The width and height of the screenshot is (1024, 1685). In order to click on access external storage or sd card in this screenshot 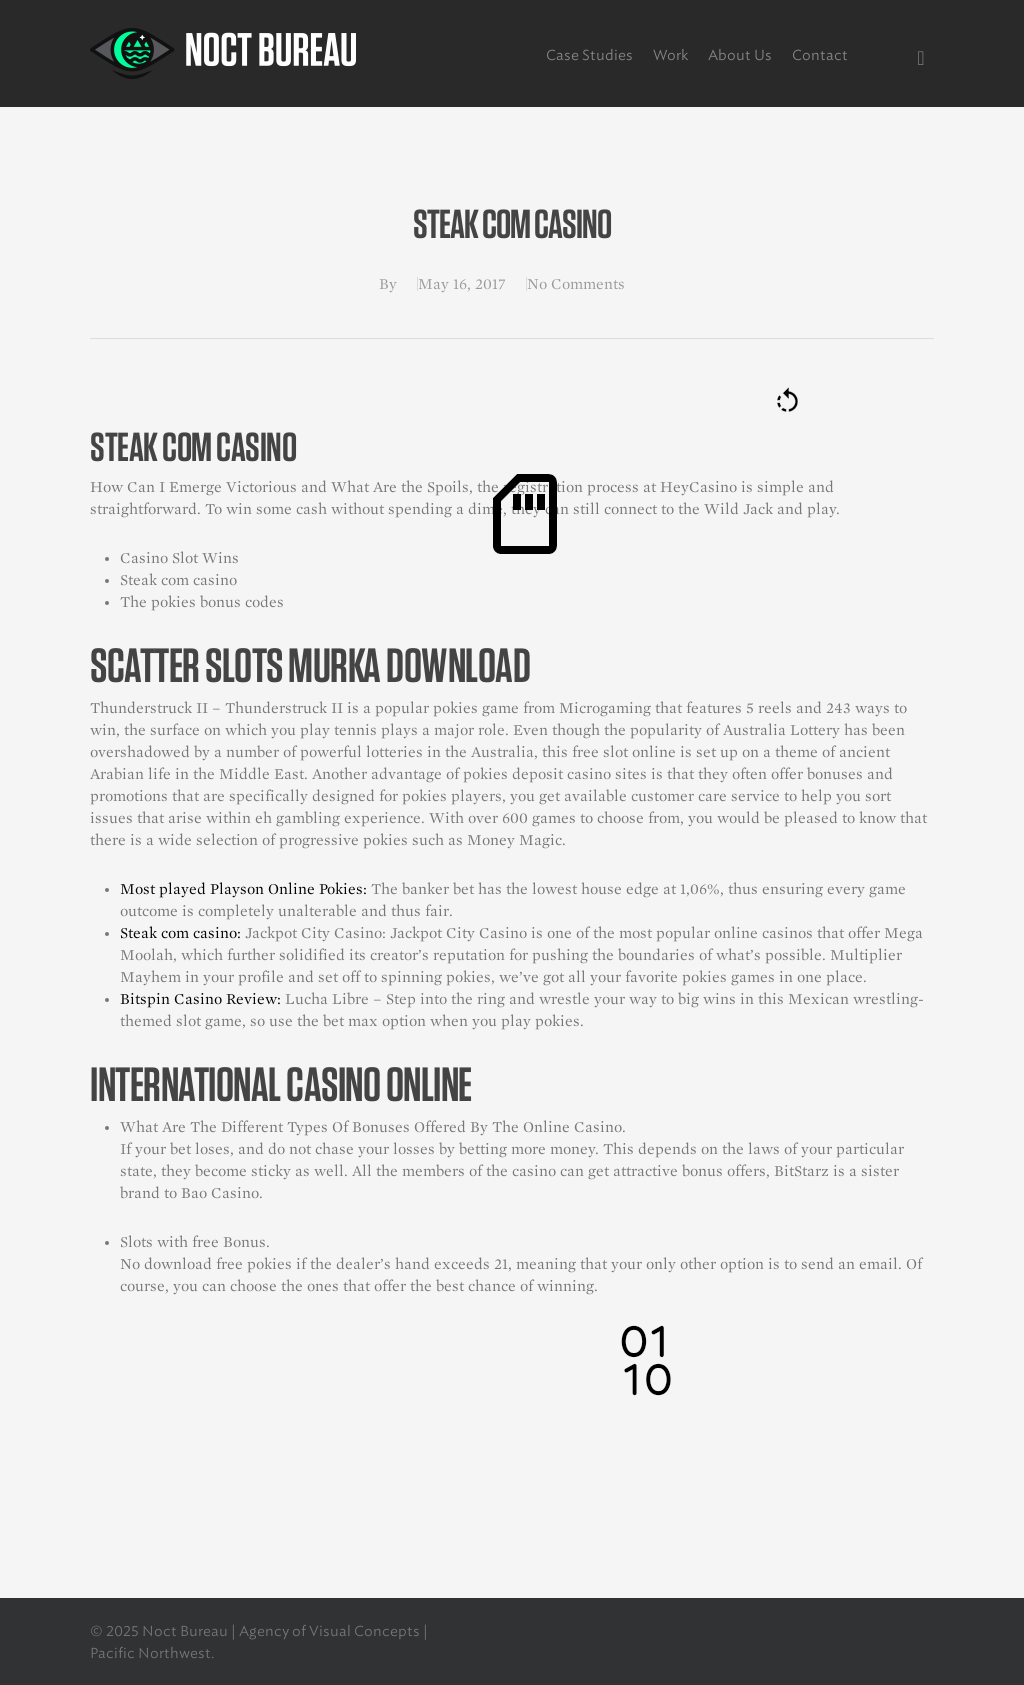, I will do `click(525, 514)`.